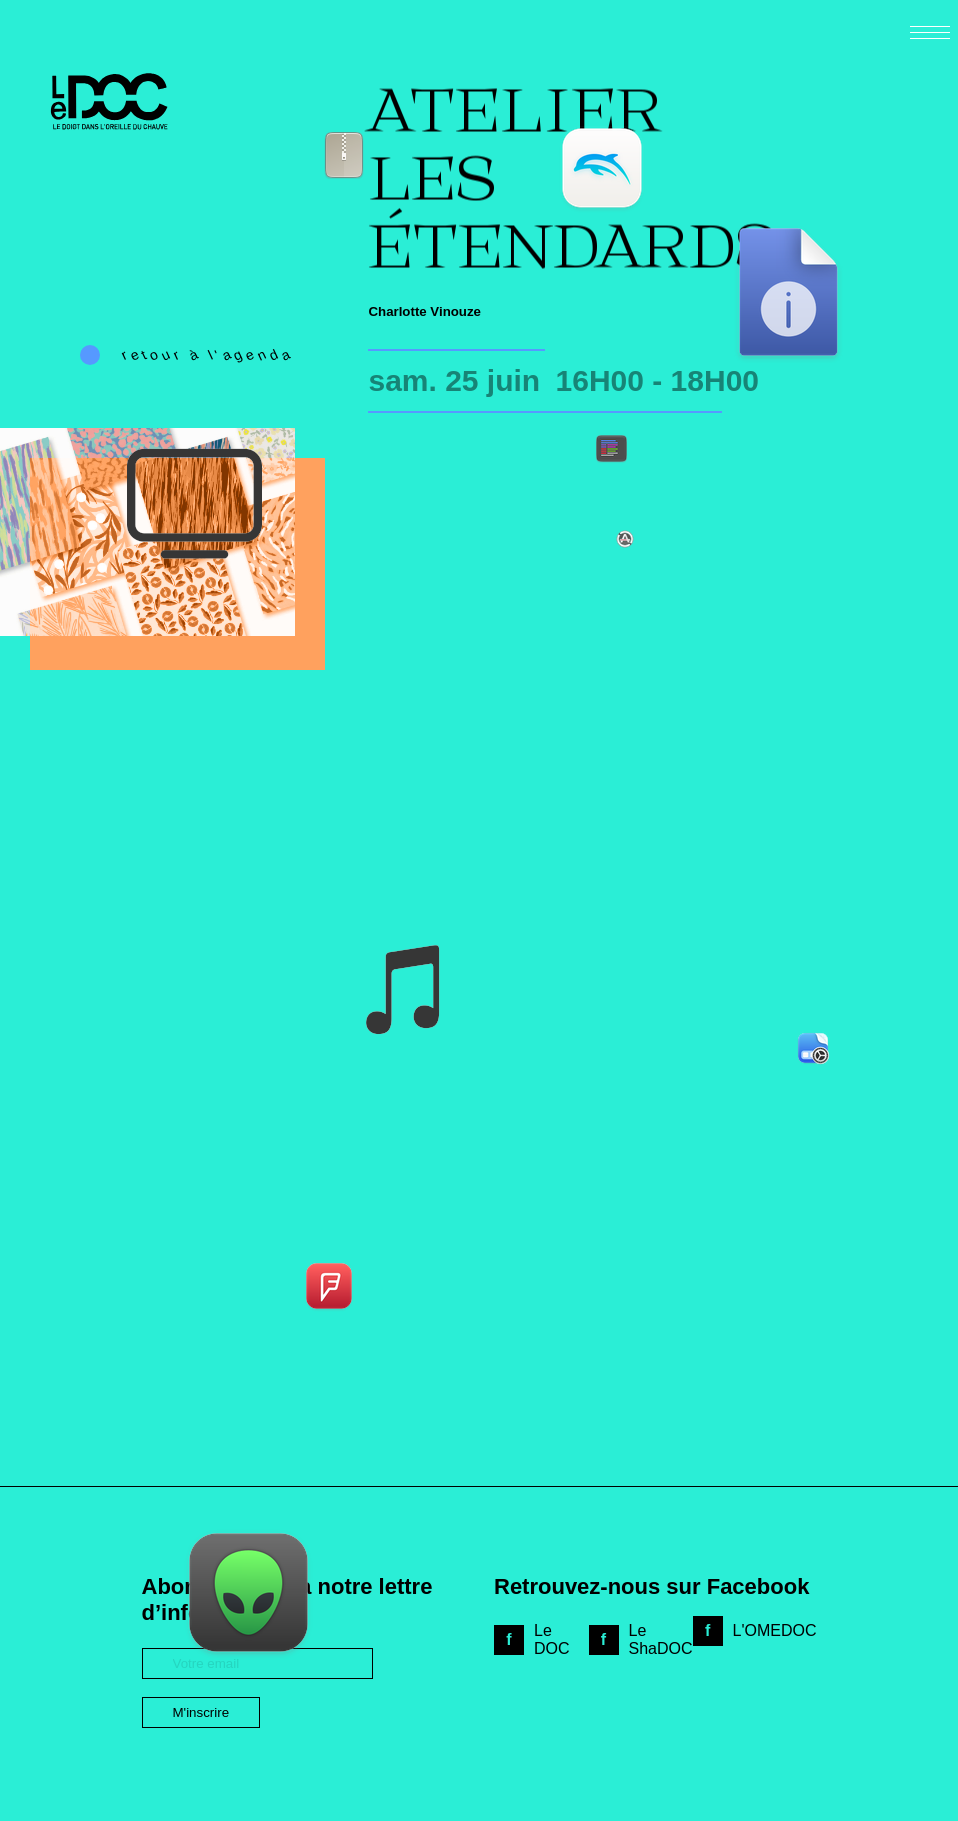 The image size is (958, 1821). What do you see at coordinates (194, 499) in the screenshot?
I see `indicates a desktop computer or workstation` at bounding box center [194, 499].